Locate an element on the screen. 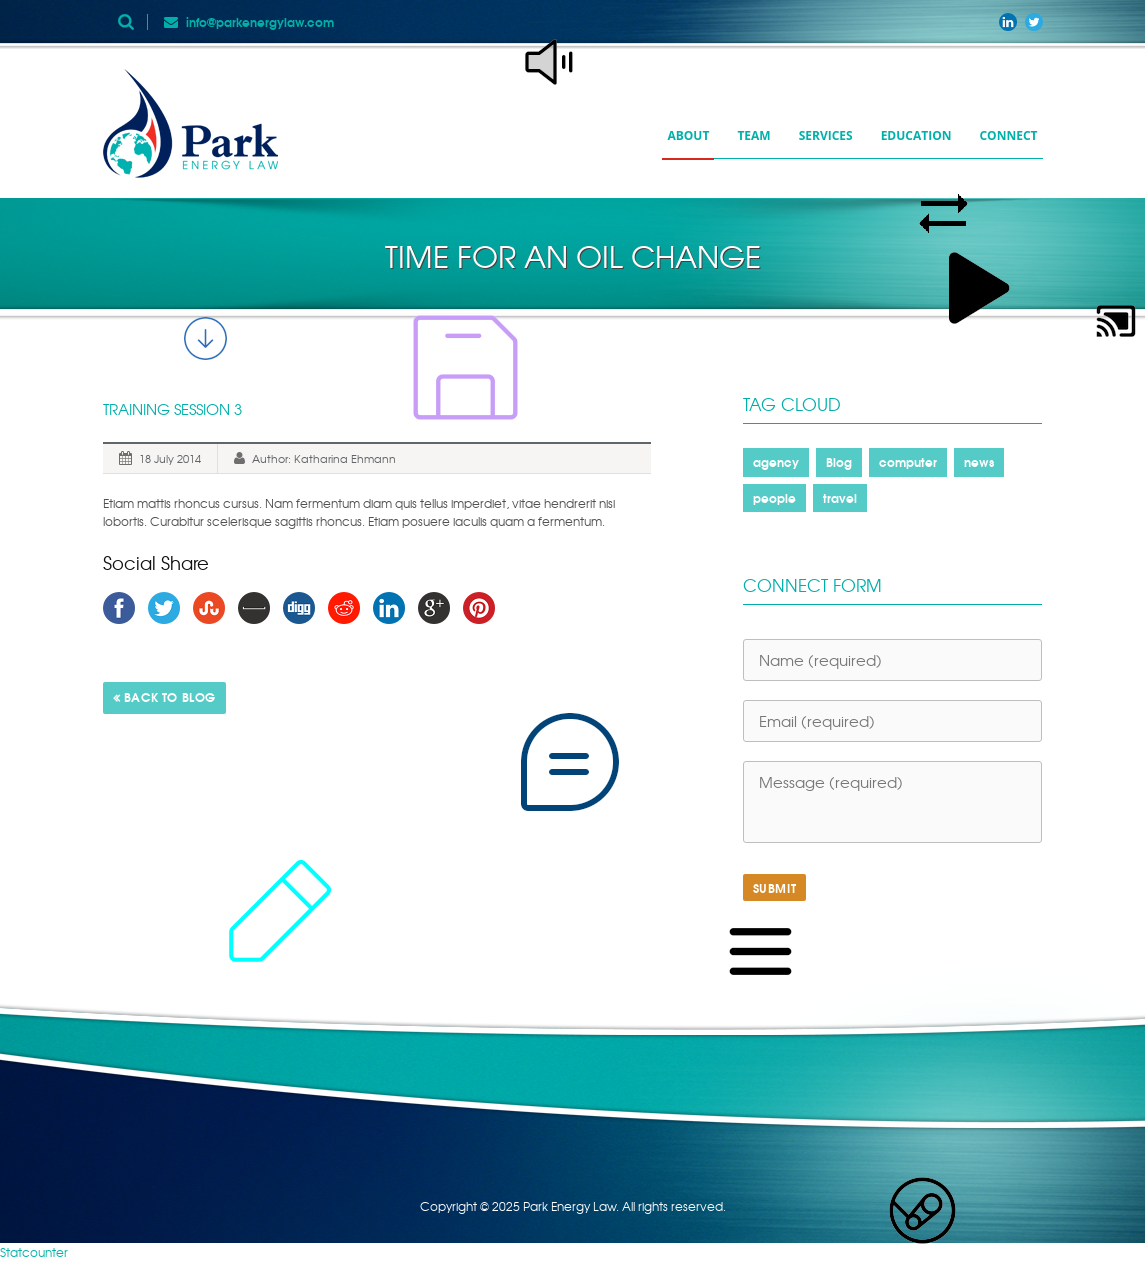 The width and height of the screenshot is (1145, 1261). sync data between devices or accounts is located at coordinates (943, 213).